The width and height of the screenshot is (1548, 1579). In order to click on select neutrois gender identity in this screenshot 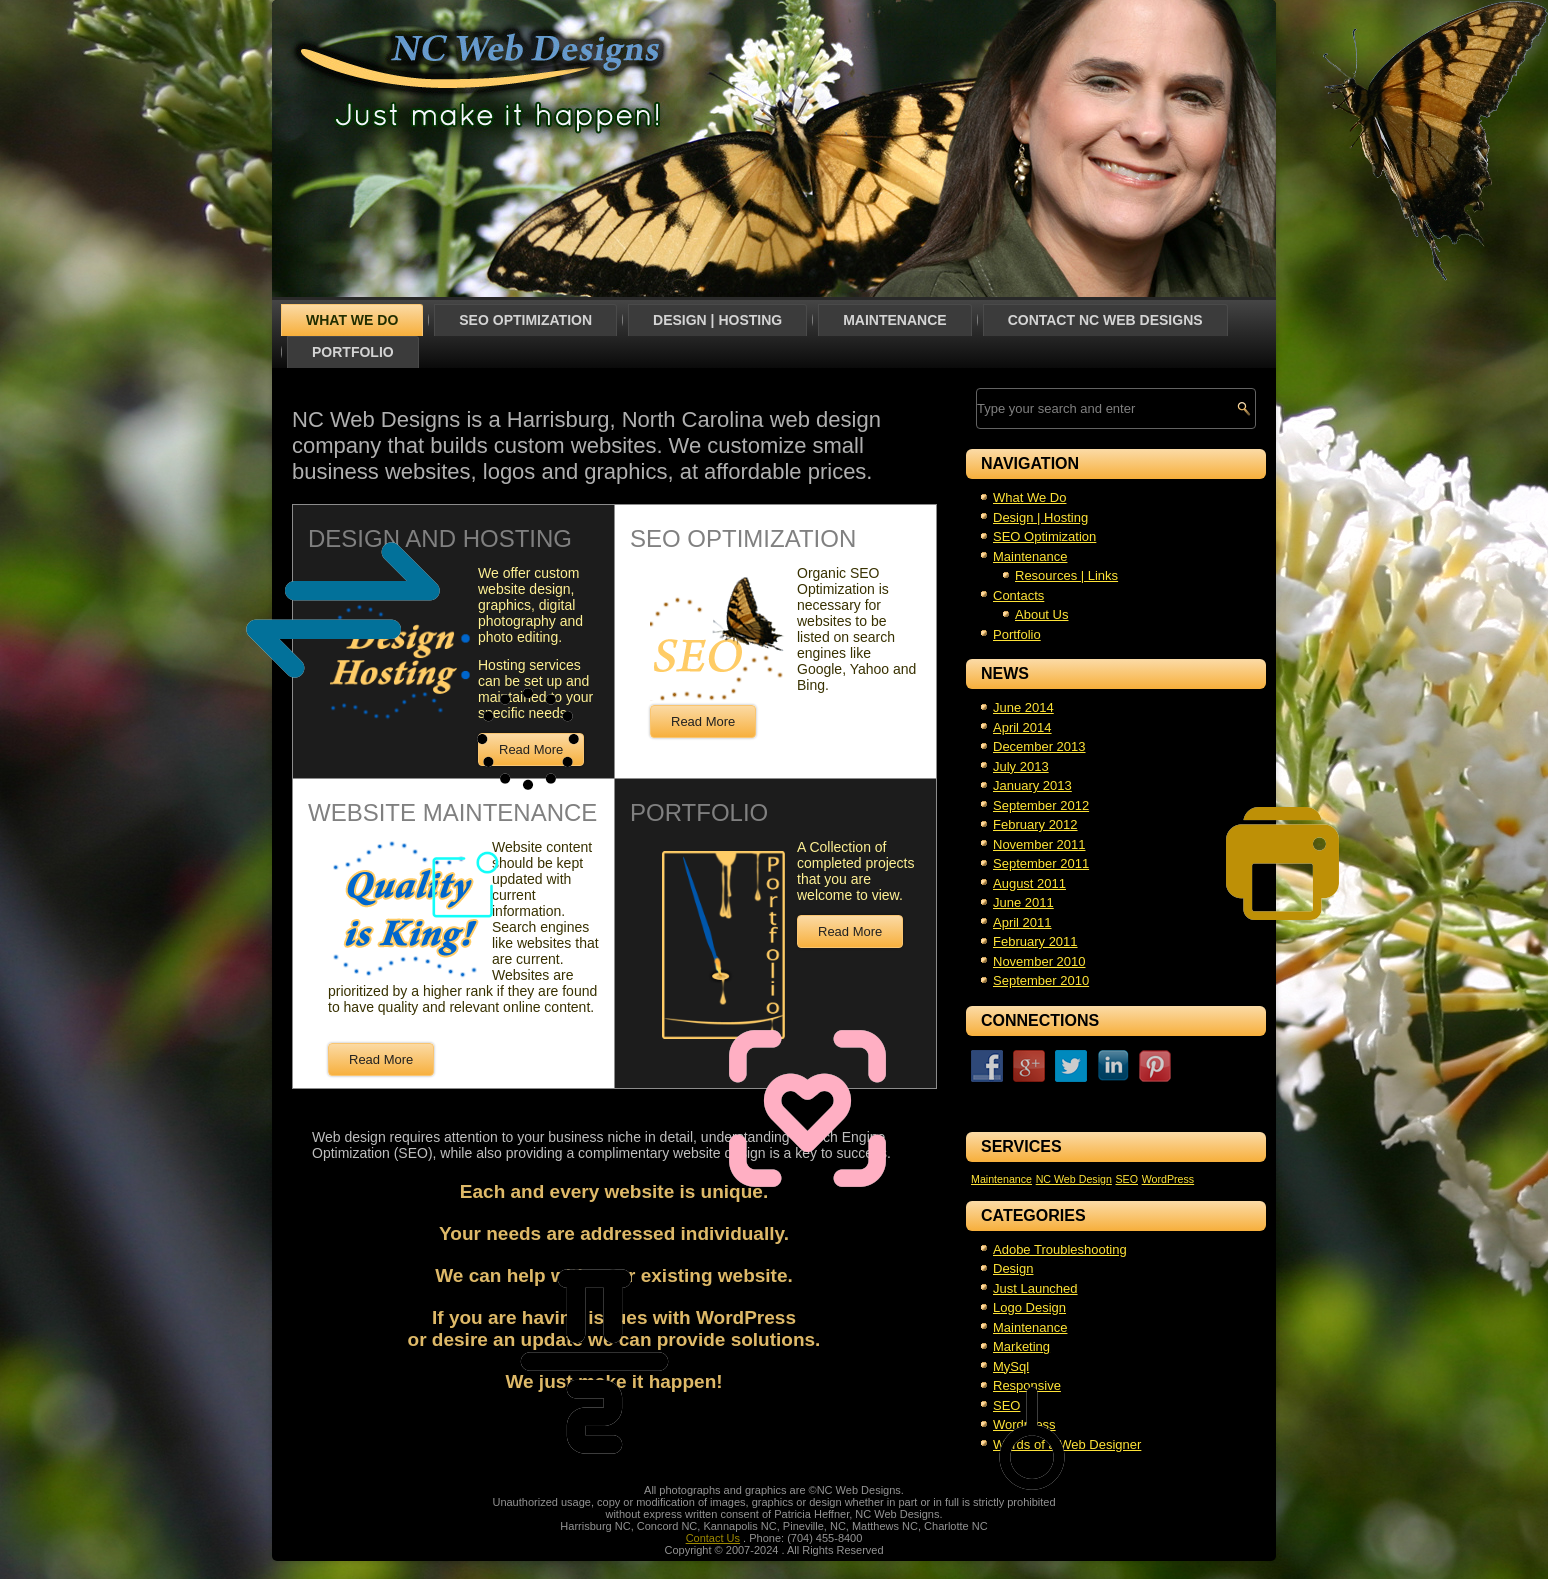, I will do `click(1032, 1441)`.